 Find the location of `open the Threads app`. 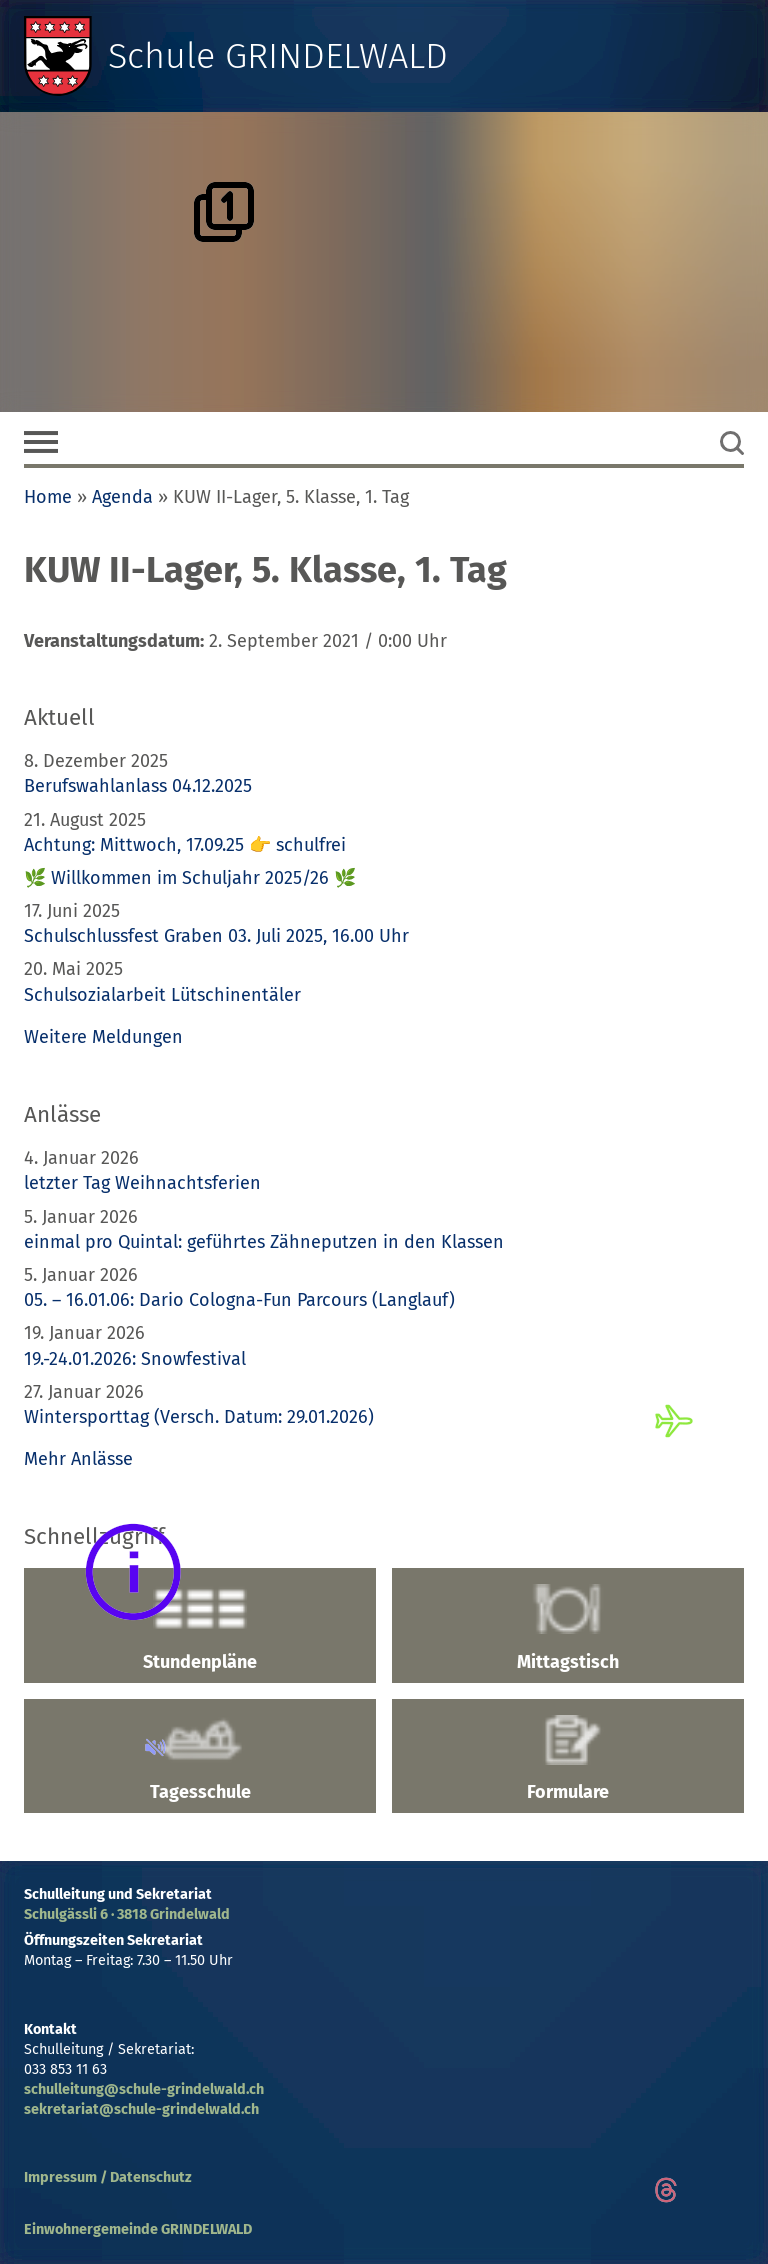

open the Threads app is located at coordinates (666, 2190).